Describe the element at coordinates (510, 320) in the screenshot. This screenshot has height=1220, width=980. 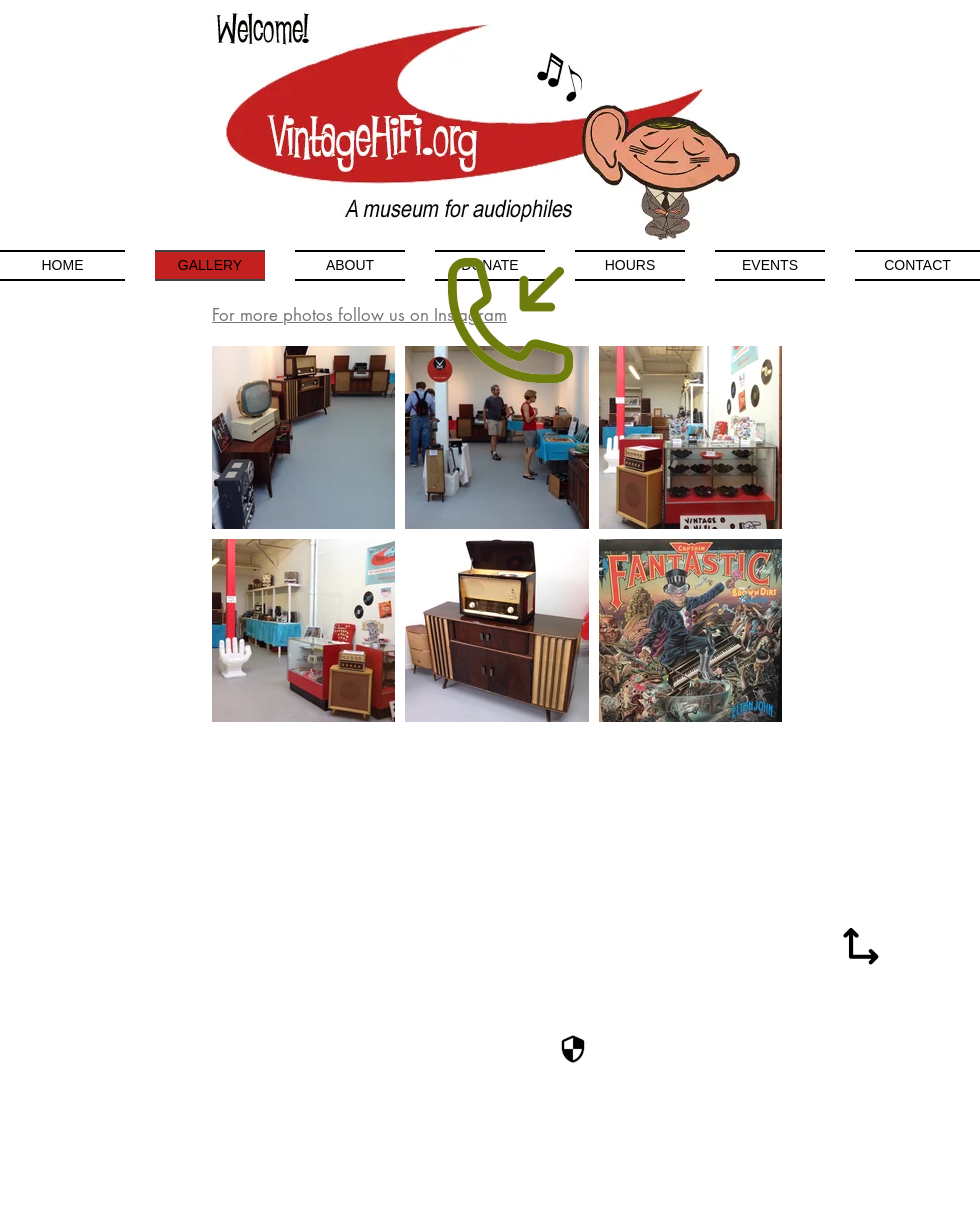
I see `incoming call notification` at that location.